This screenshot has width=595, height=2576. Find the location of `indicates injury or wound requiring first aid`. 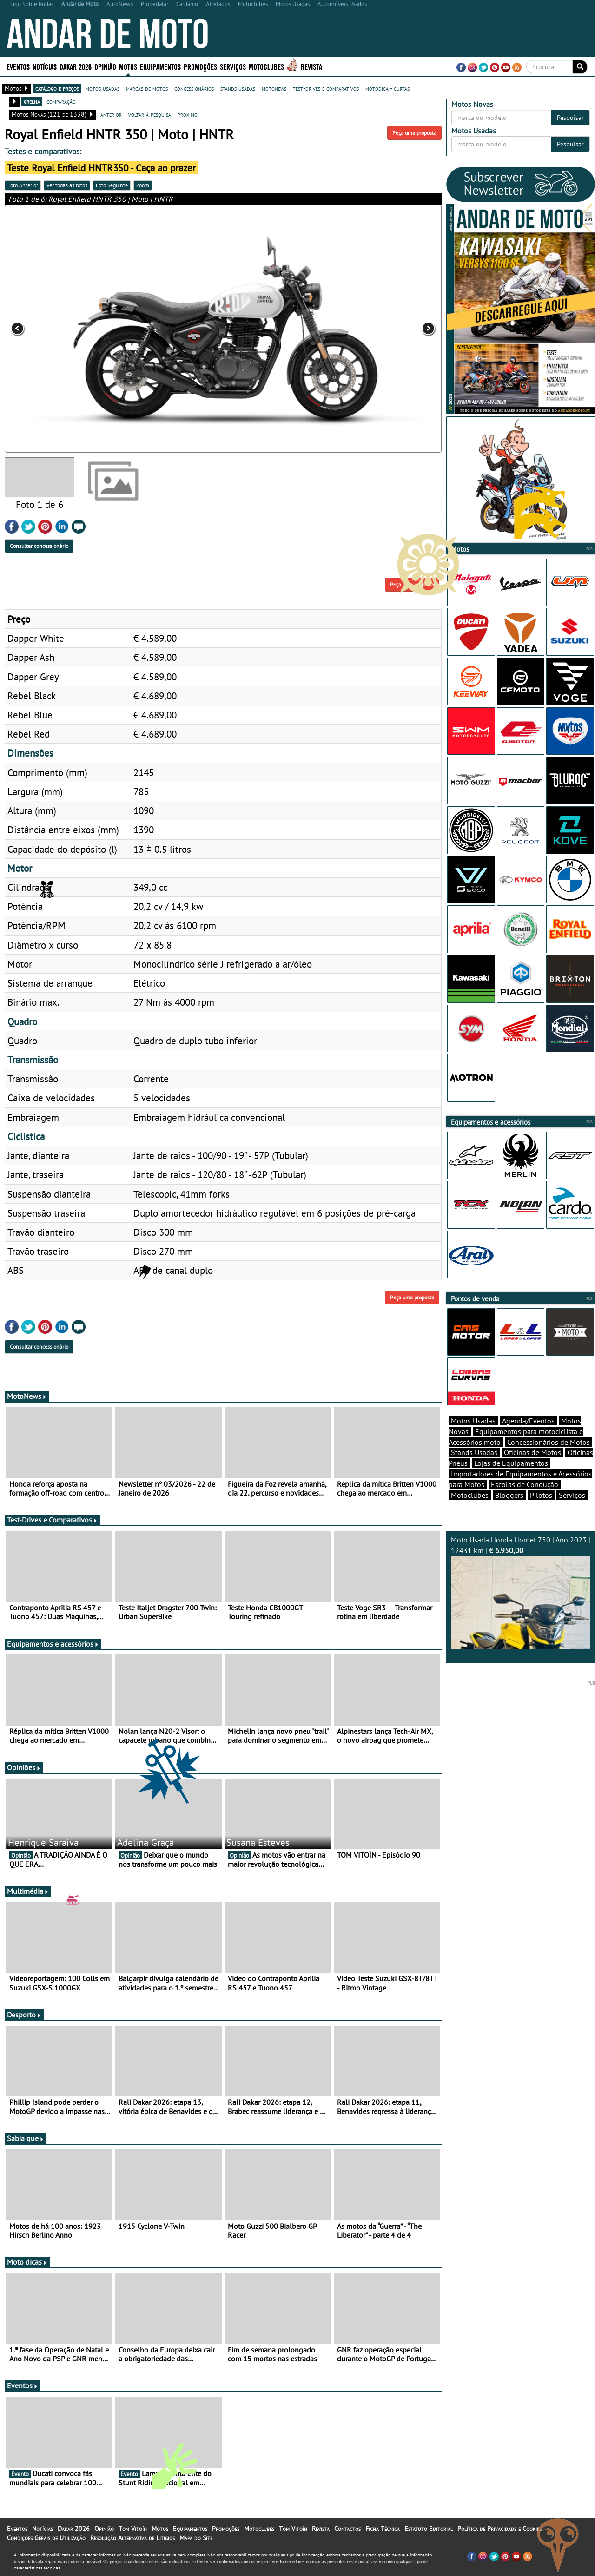

indicates injury or wound requiring first aid is located at coordinates (174, 2466).